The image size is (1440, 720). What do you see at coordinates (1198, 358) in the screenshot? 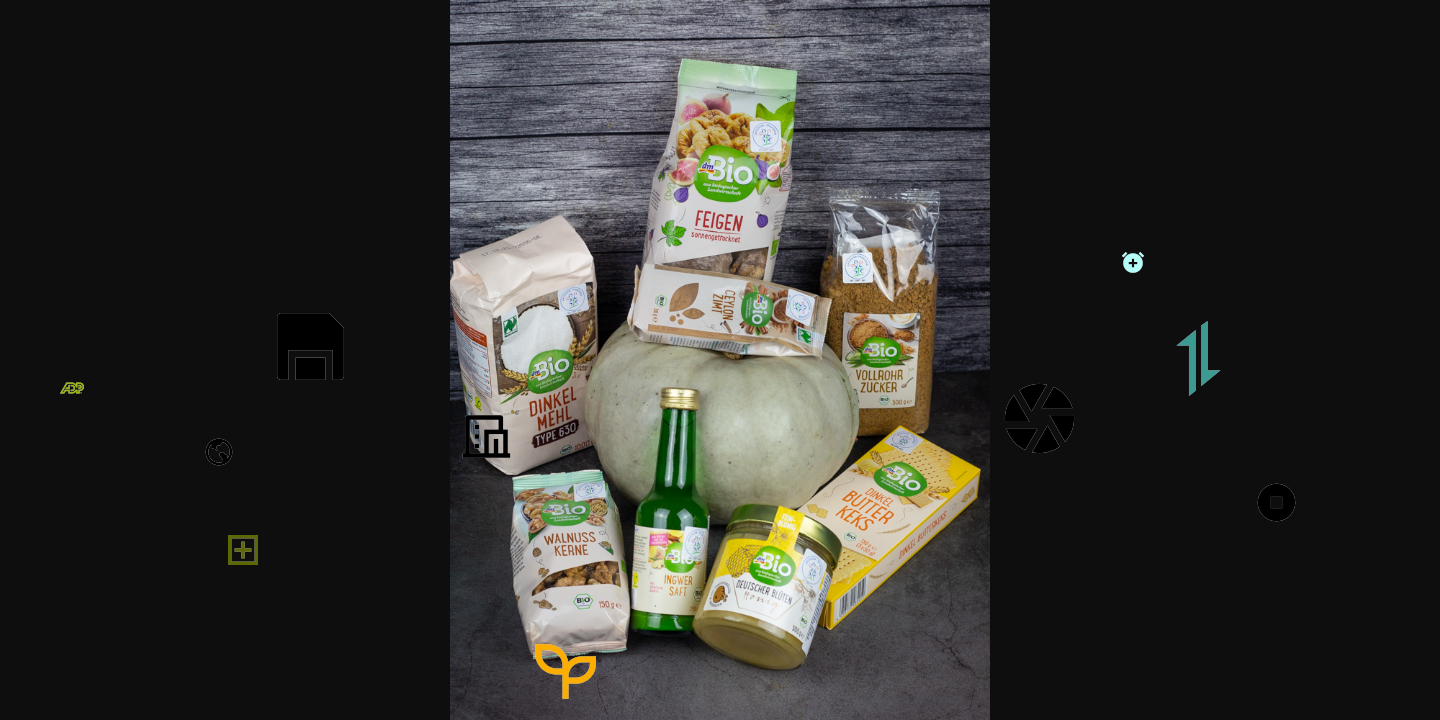
I see `axios HTTP client library logo` at bounding box center [1198, 358].